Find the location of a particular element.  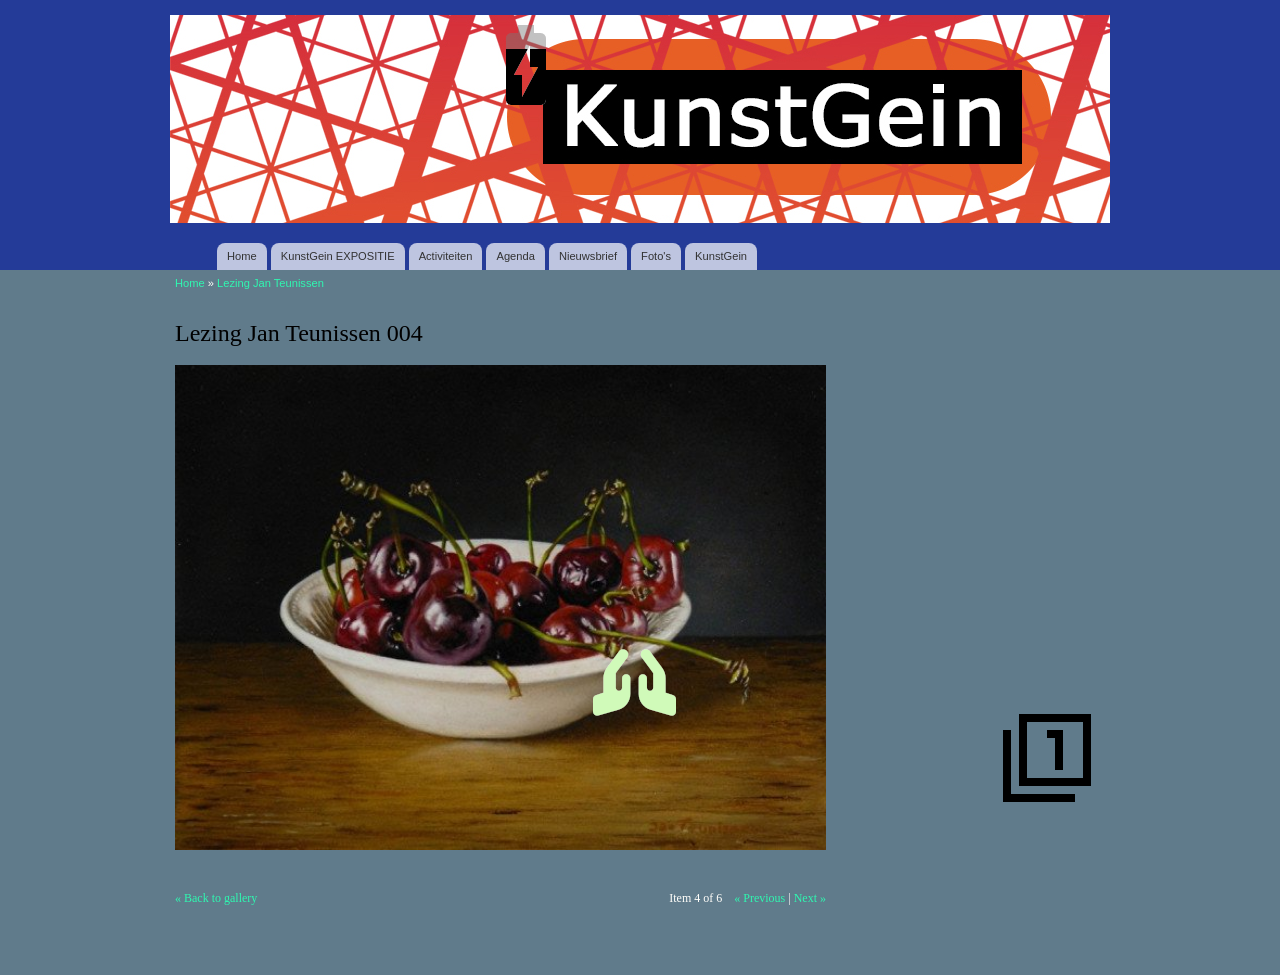

indicates first item in a numbered sequence or filter is located at coordinates (1047, 758).